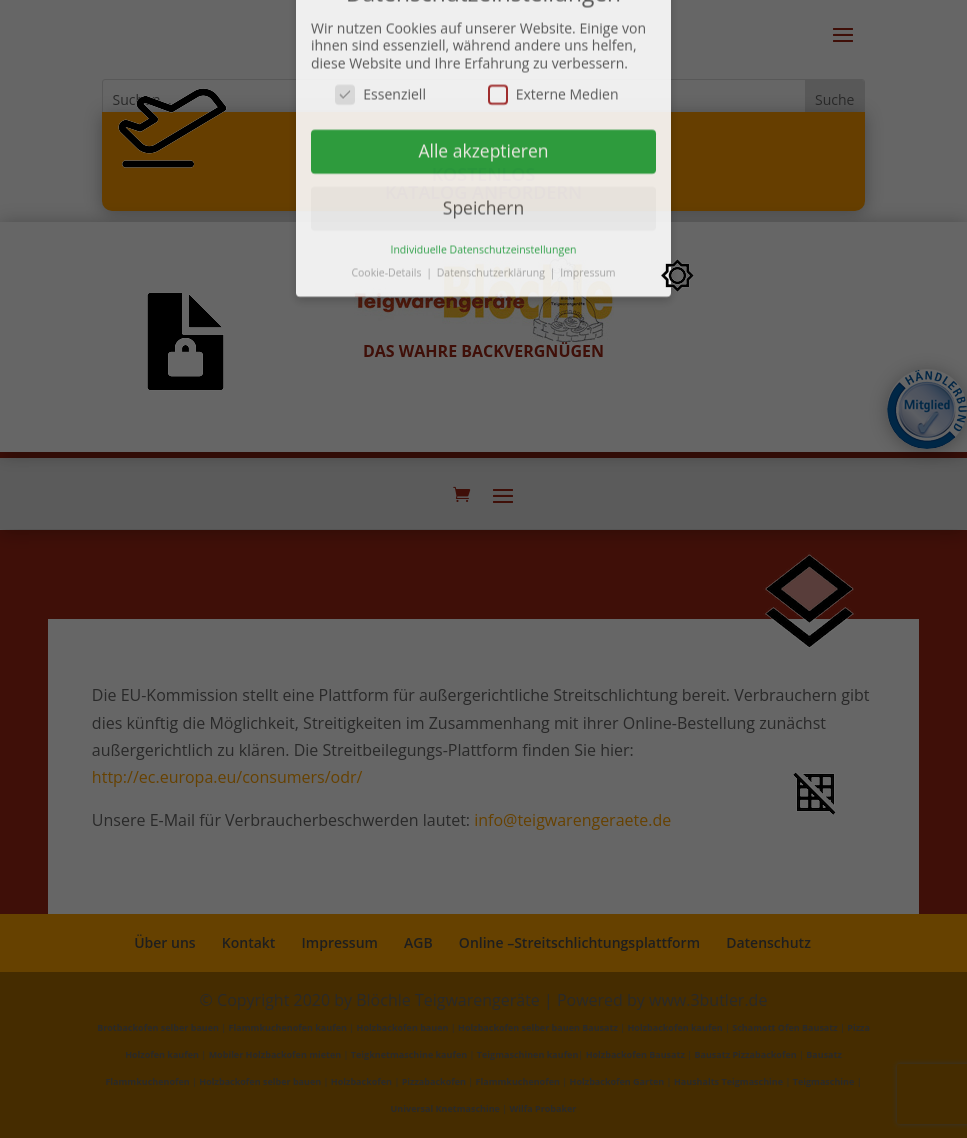  Describe the element at coordinates (815, 792) in the screenshot. I see `disable grid view` at that location.